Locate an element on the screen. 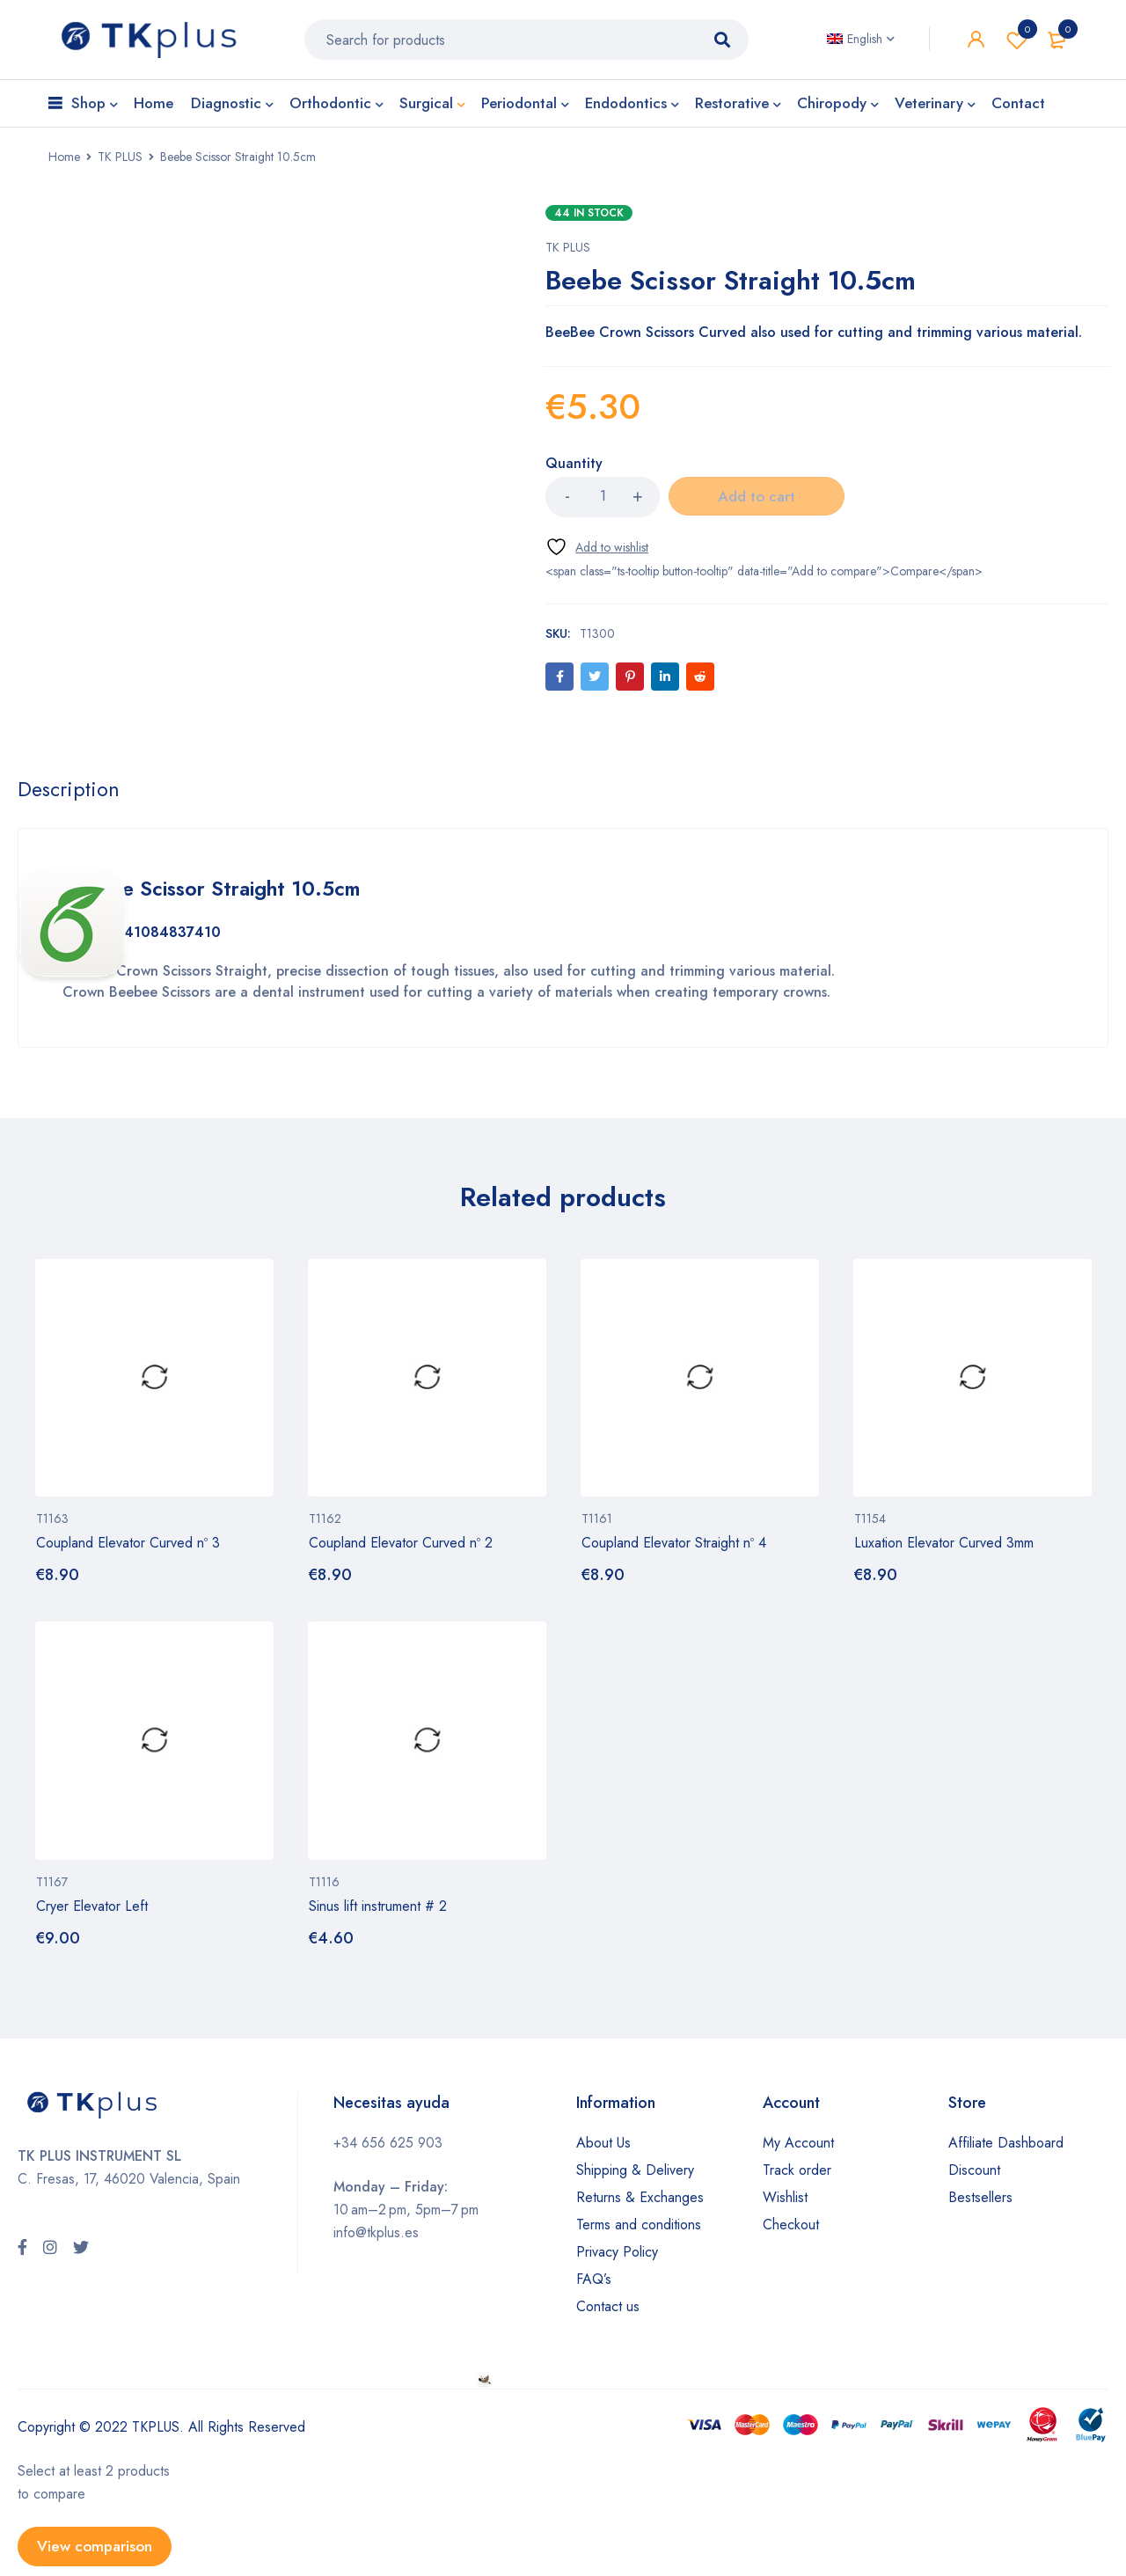 Image resolution: width=1126 pixels, height=2576 pixels. open GIMP image editor is located at coordinates (484, 2379).